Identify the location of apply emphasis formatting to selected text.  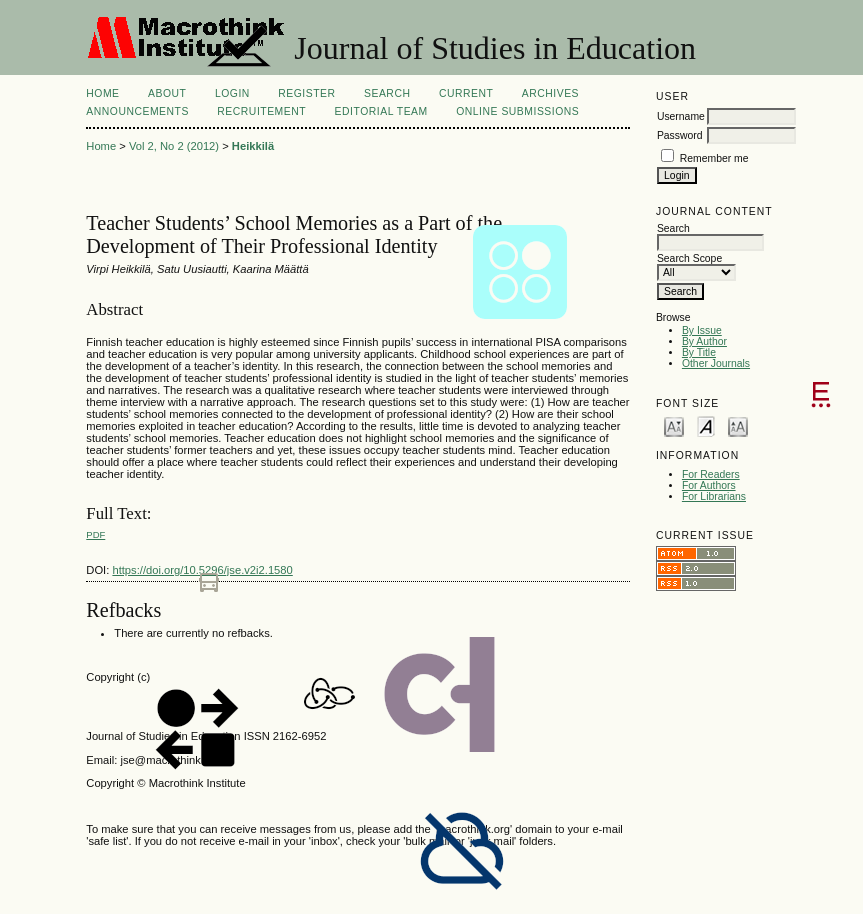
(821, 394).